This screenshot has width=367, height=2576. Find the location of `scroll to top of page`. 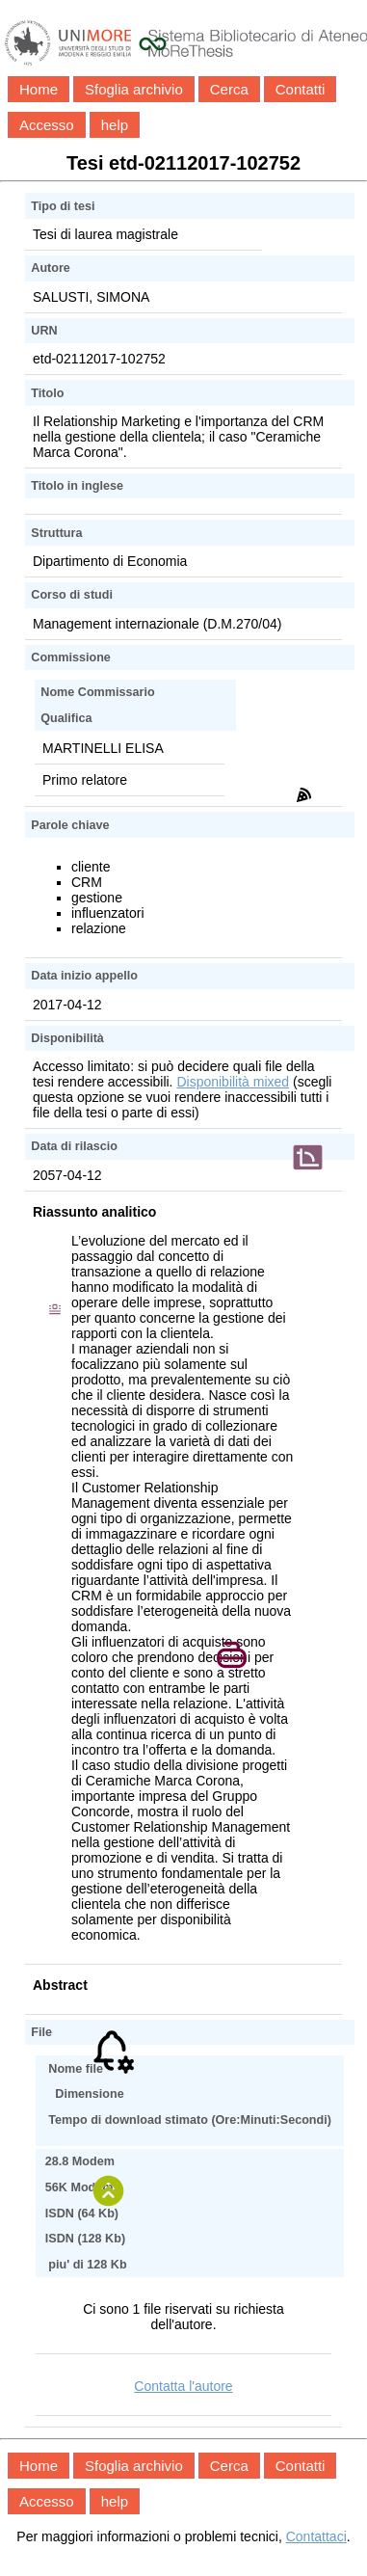

scroll to top of page is located at coordinates (108, 2190).